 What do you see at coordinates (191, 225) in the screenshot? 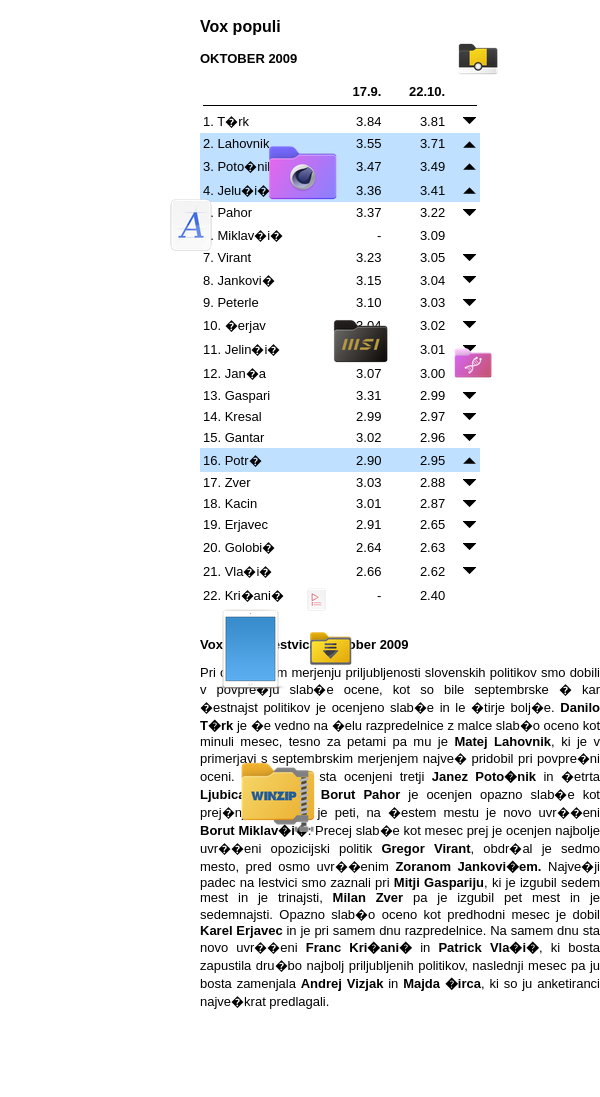
I see `a TrueType font file` at bounding box center [191, 225].